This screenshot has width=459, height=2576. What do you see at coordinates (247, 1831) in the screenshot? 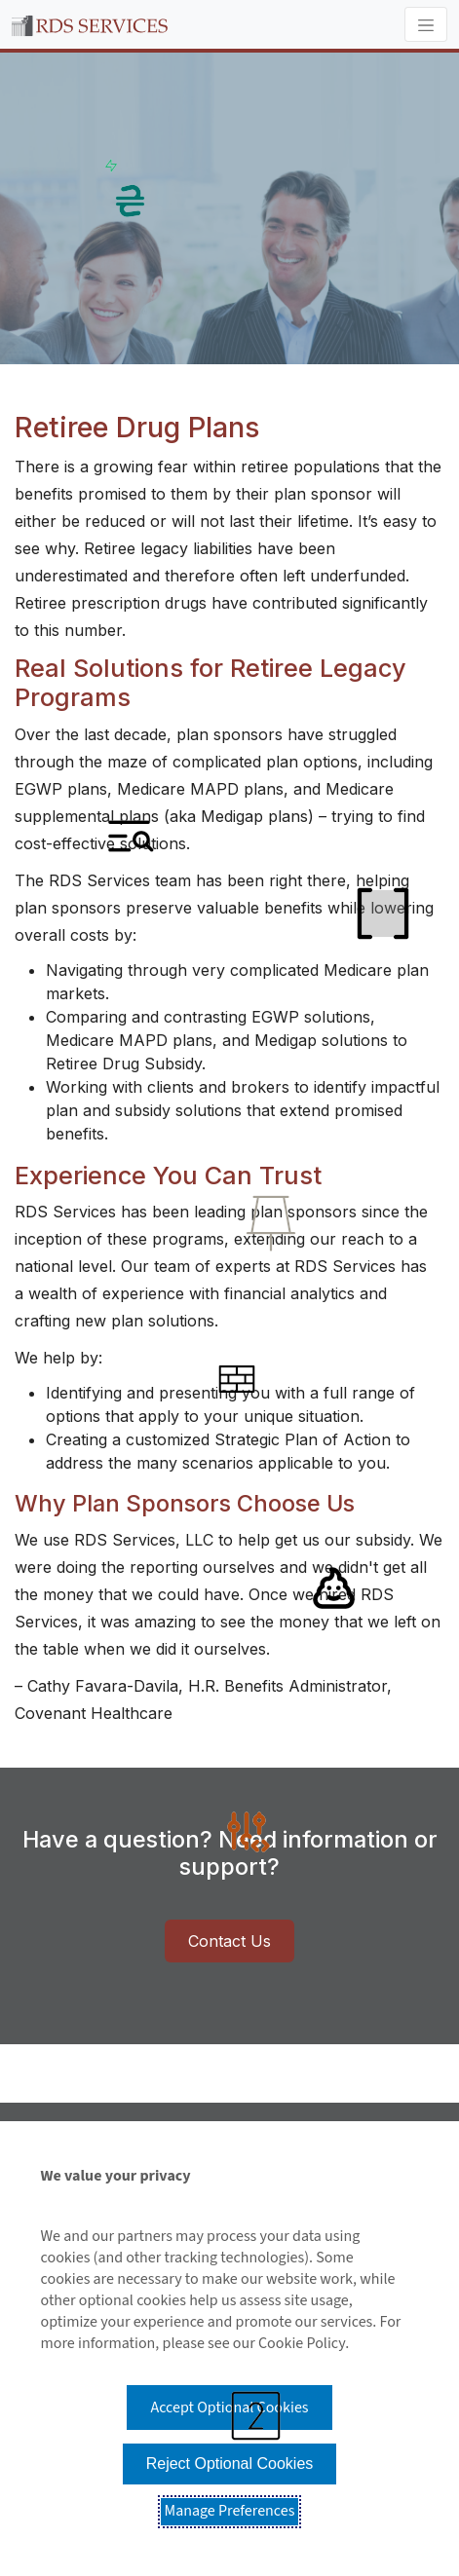
I see `adjust code editor settings` at bounding box center [247, 1831].